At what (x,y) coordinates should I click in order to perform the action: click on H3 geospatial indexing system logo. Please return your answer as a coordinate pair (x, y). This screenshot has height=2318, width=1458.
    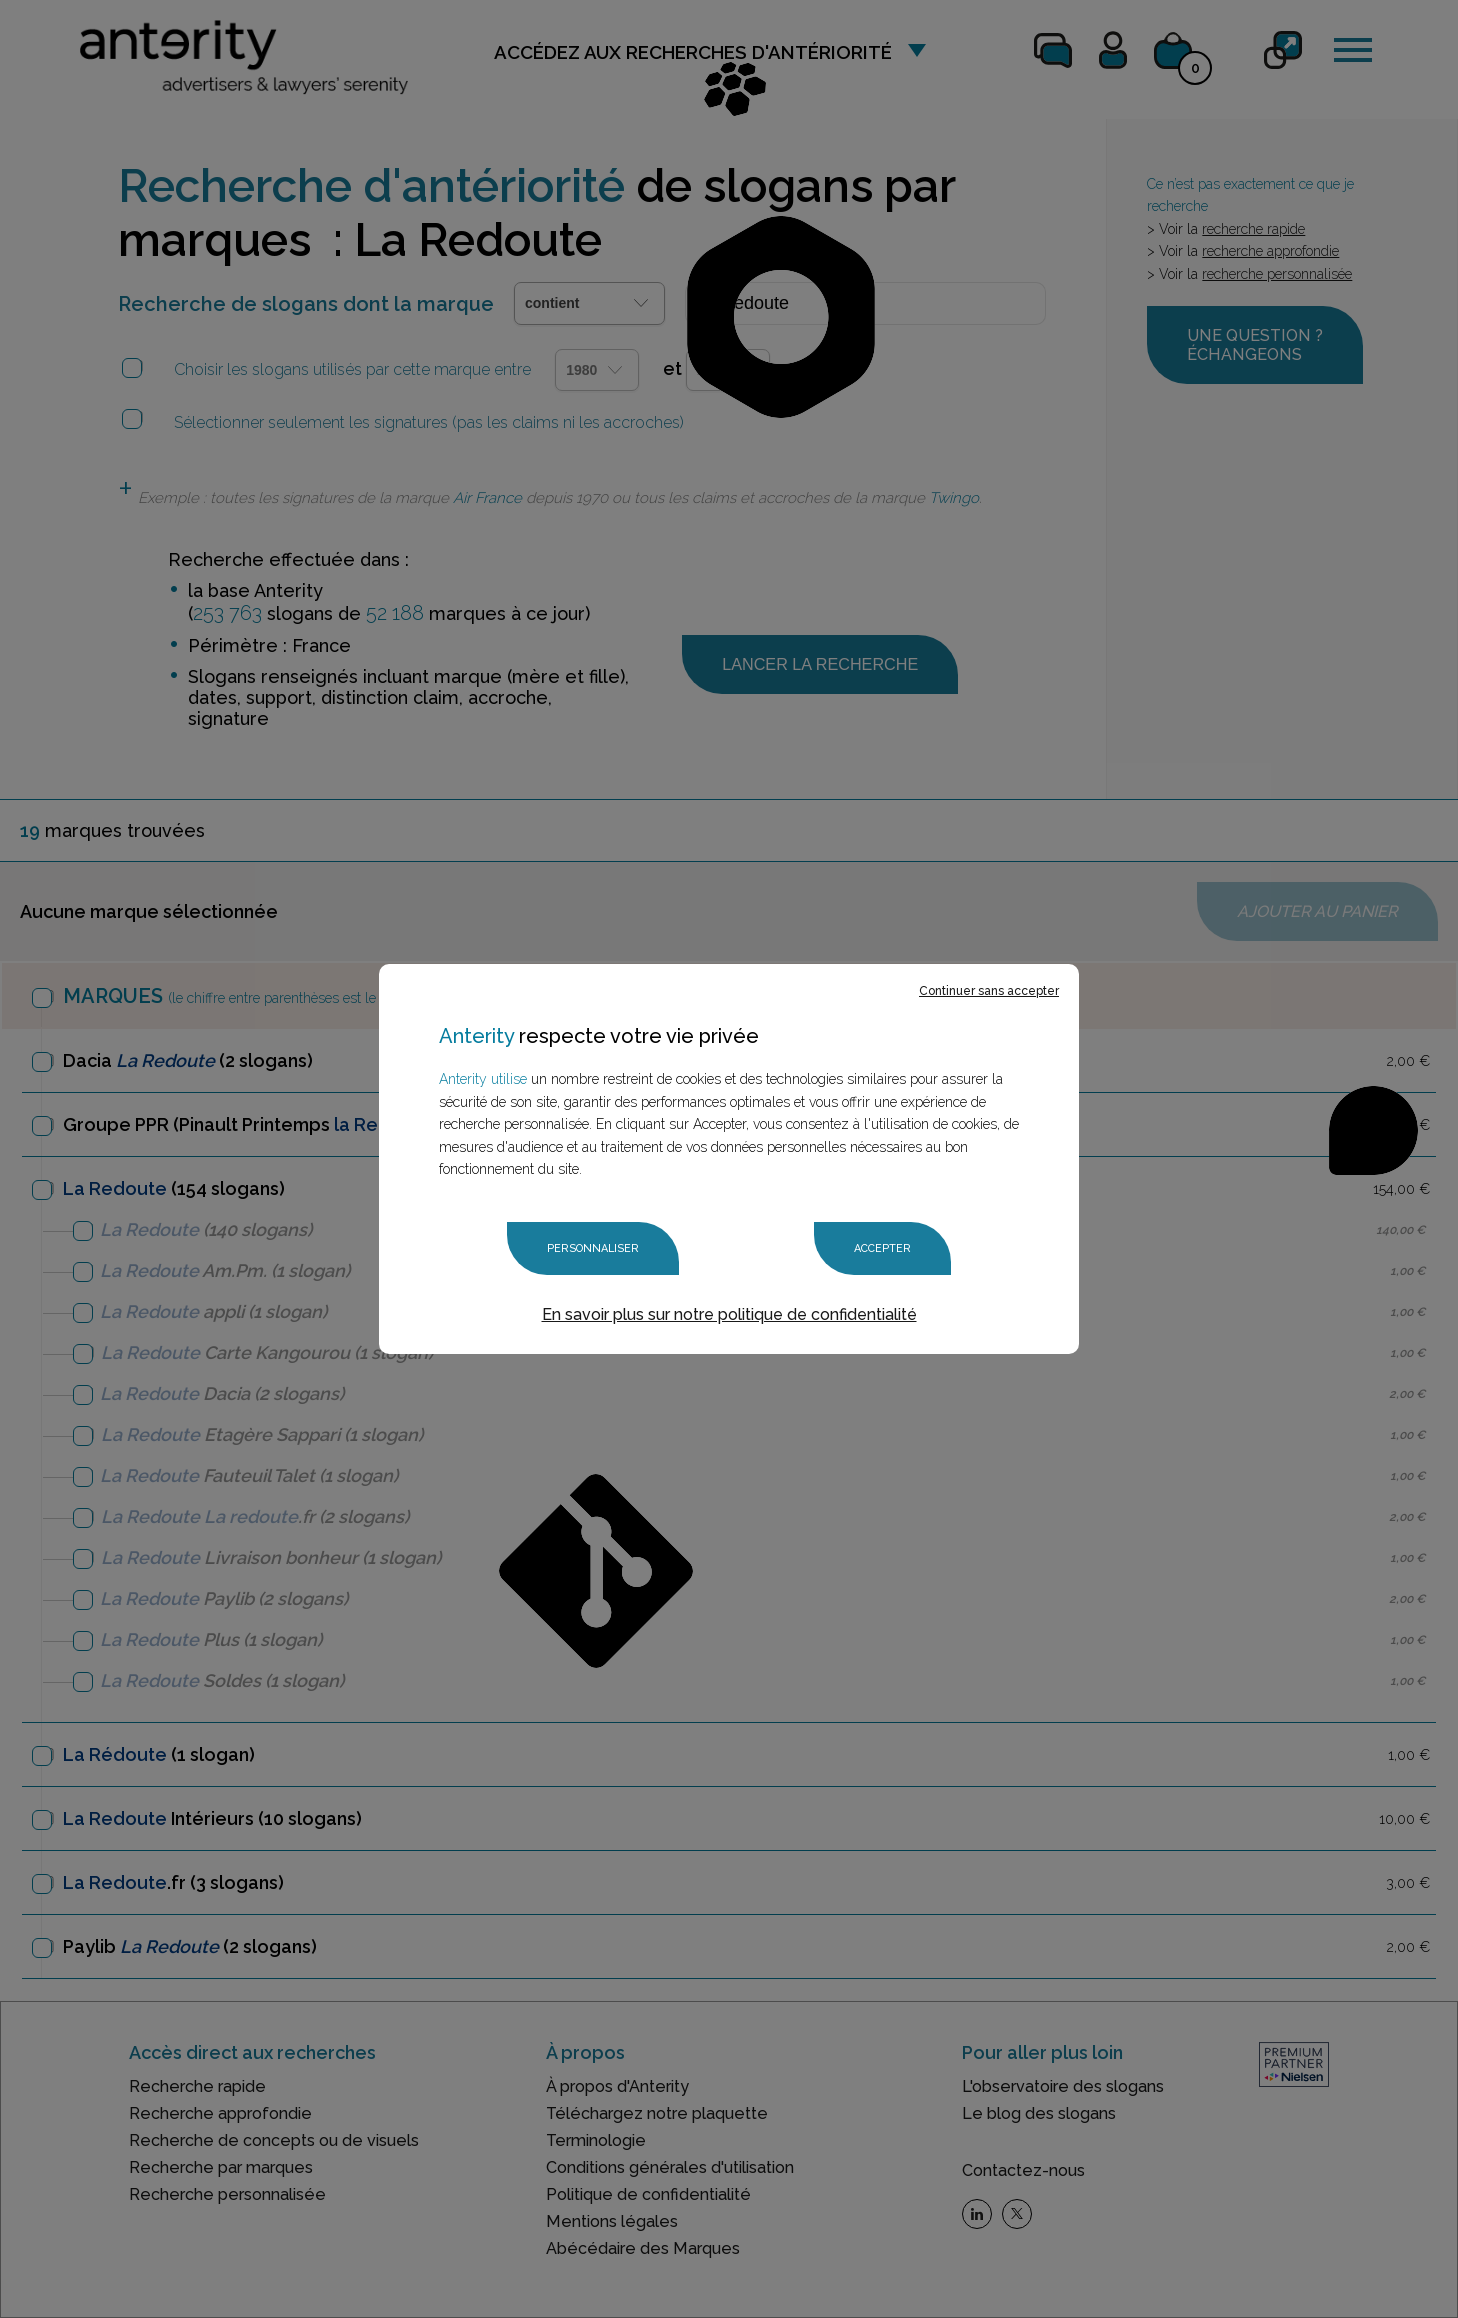
    Looking at the image, I should click on (735, 89).